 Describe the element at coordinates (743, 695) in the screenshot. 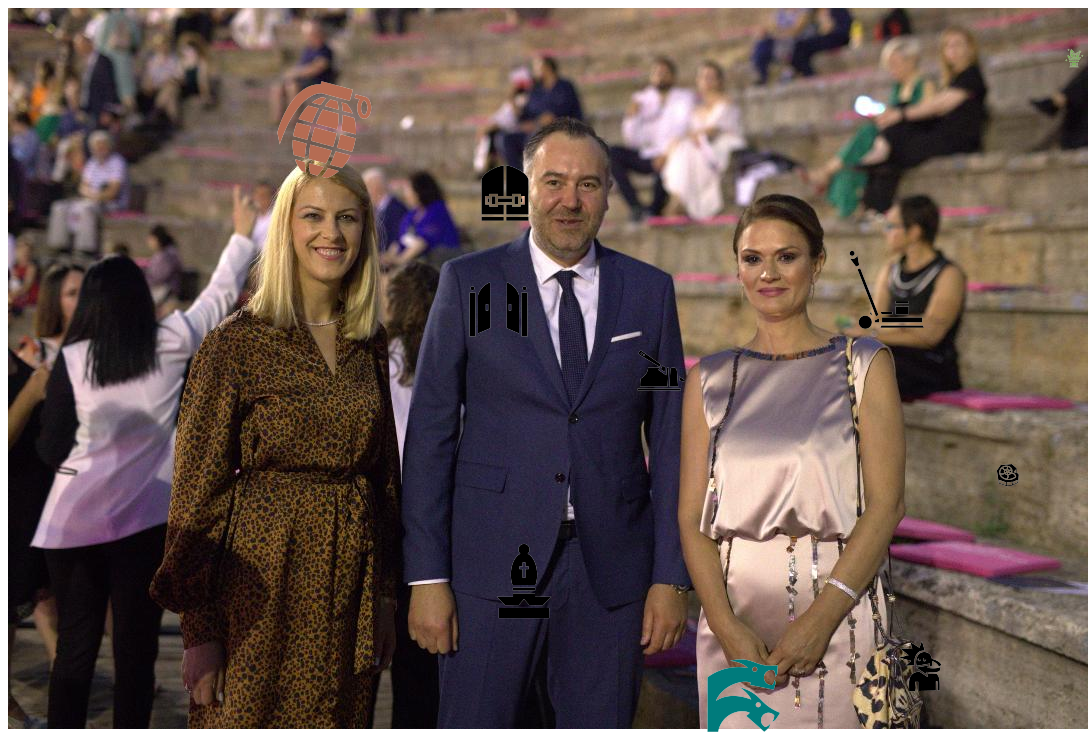

I see `select the double dragon character or team` at that location.